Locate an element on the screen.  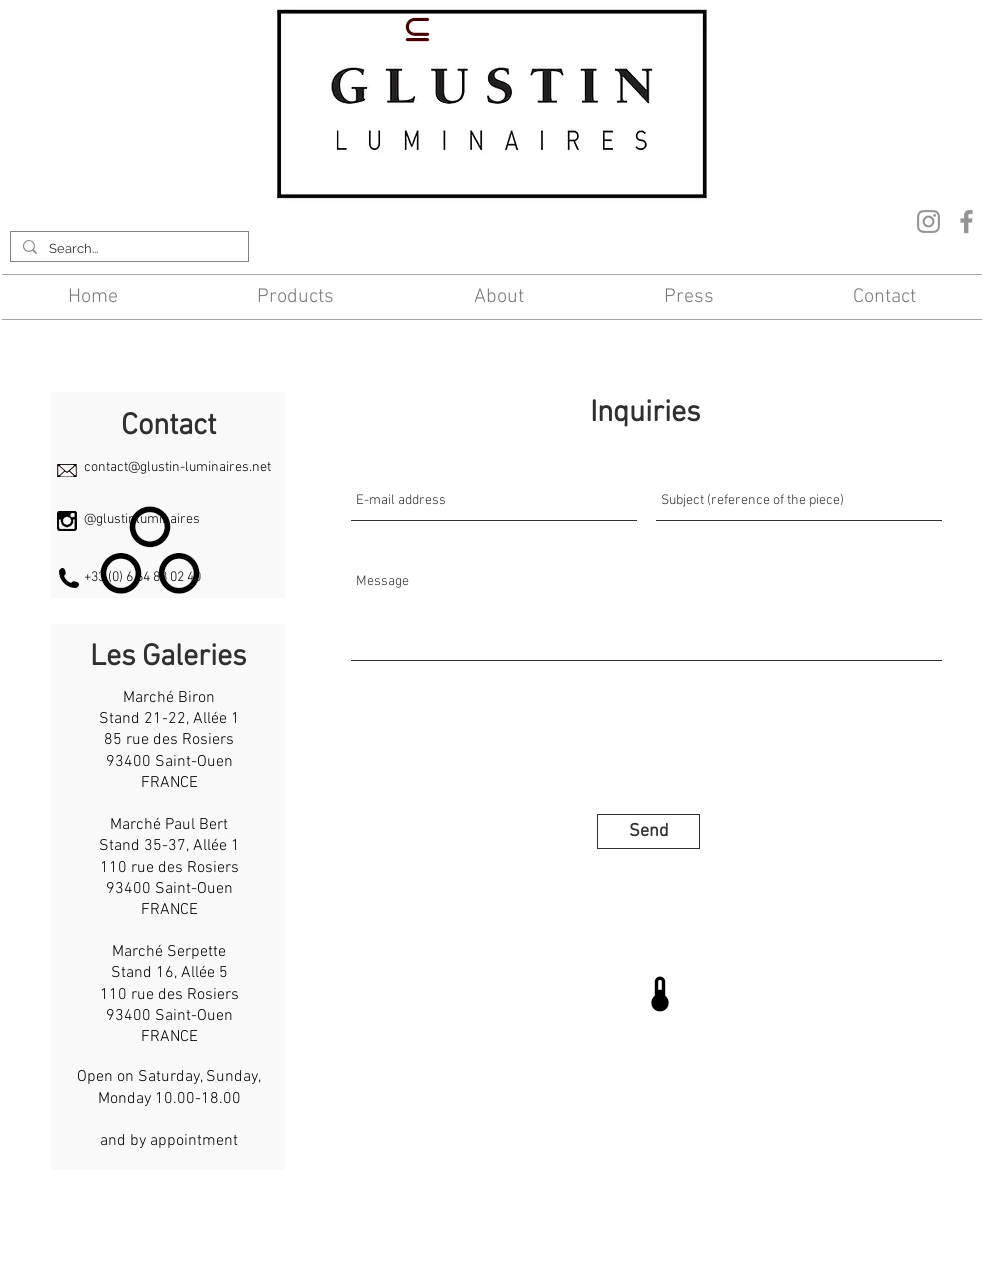
indicates a subset relationship in mathematical notation is located at coordinates (418, 29).